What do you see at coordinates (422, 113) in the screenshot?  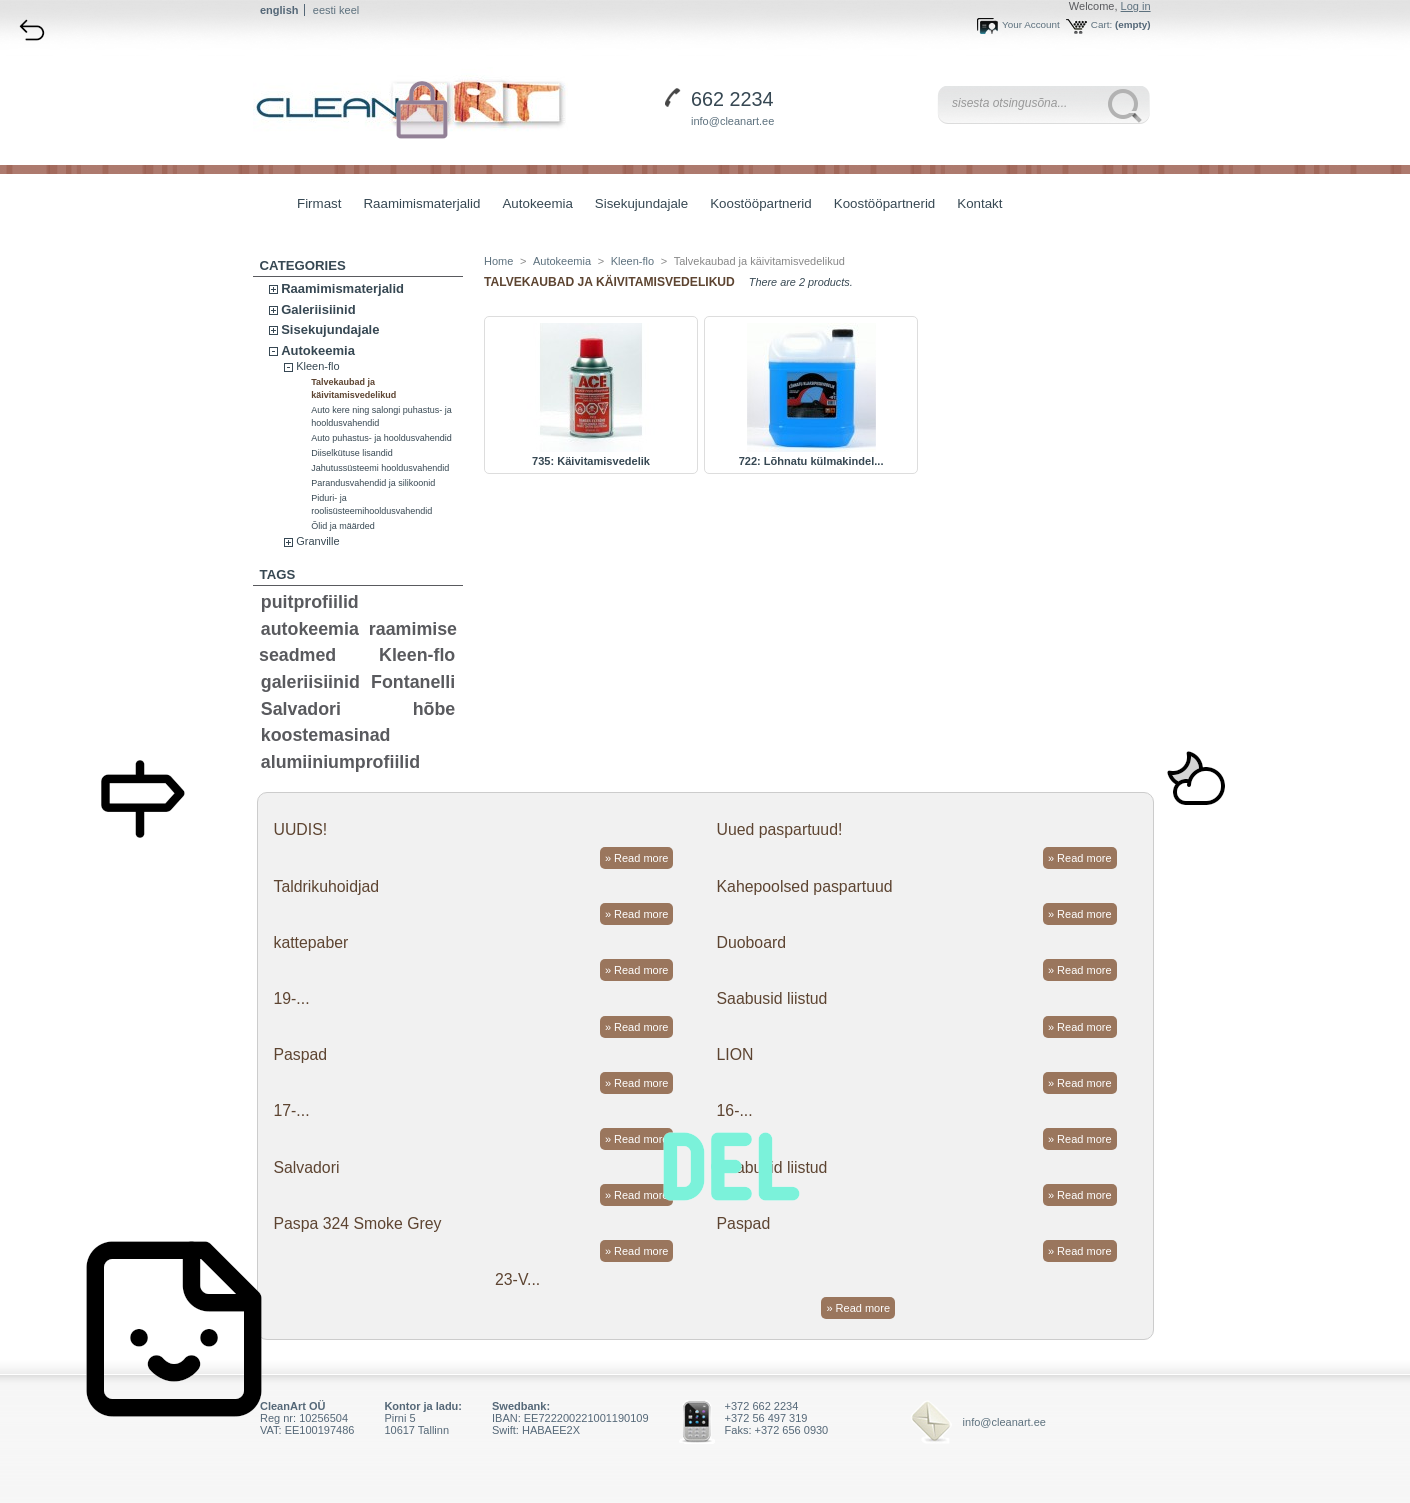 I see `indicates a locked or secured item` at bounding box center [422, 113].